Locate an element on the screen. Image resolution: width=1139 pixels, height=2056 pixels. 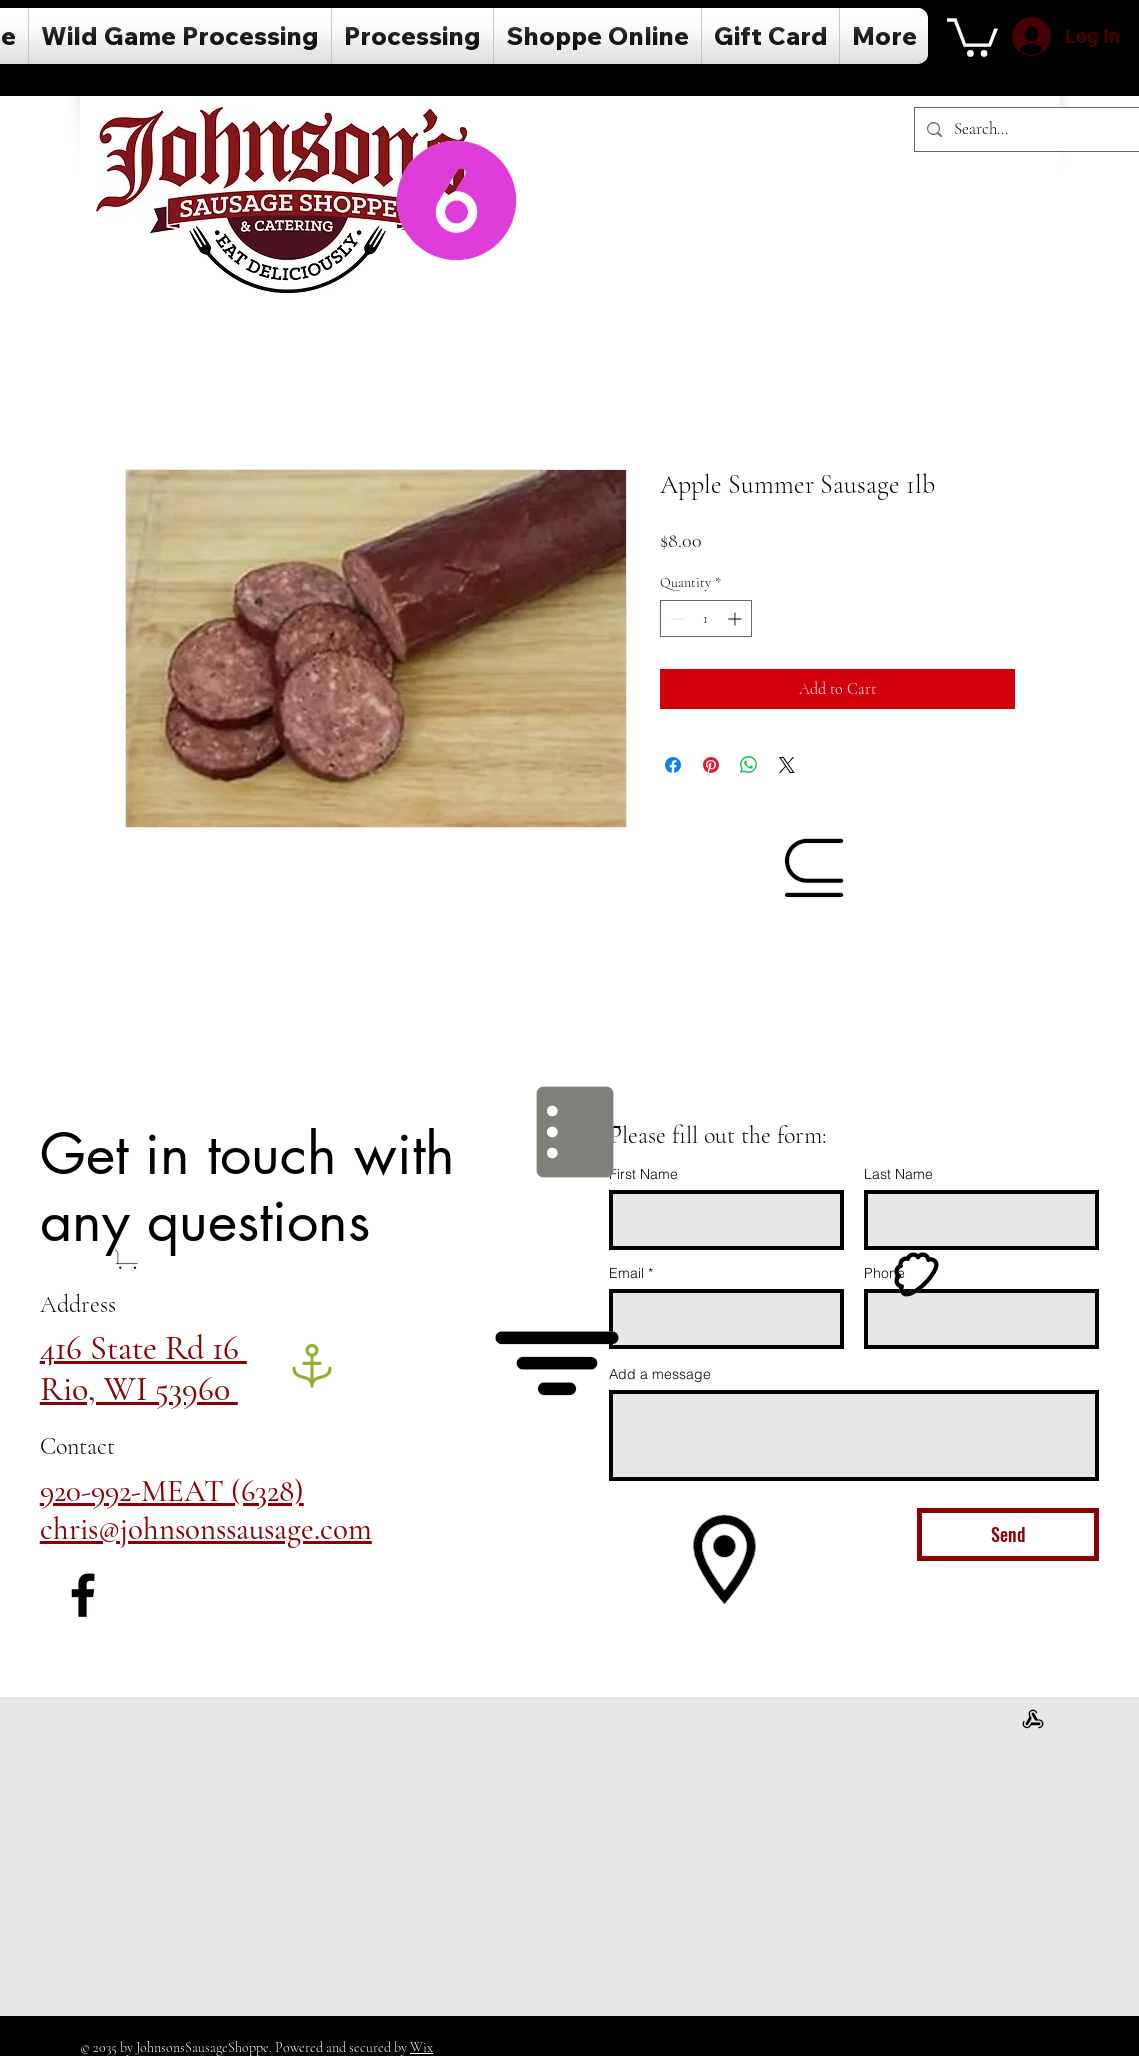
configure webhook integrations is located at coordinates (1033, 1720).